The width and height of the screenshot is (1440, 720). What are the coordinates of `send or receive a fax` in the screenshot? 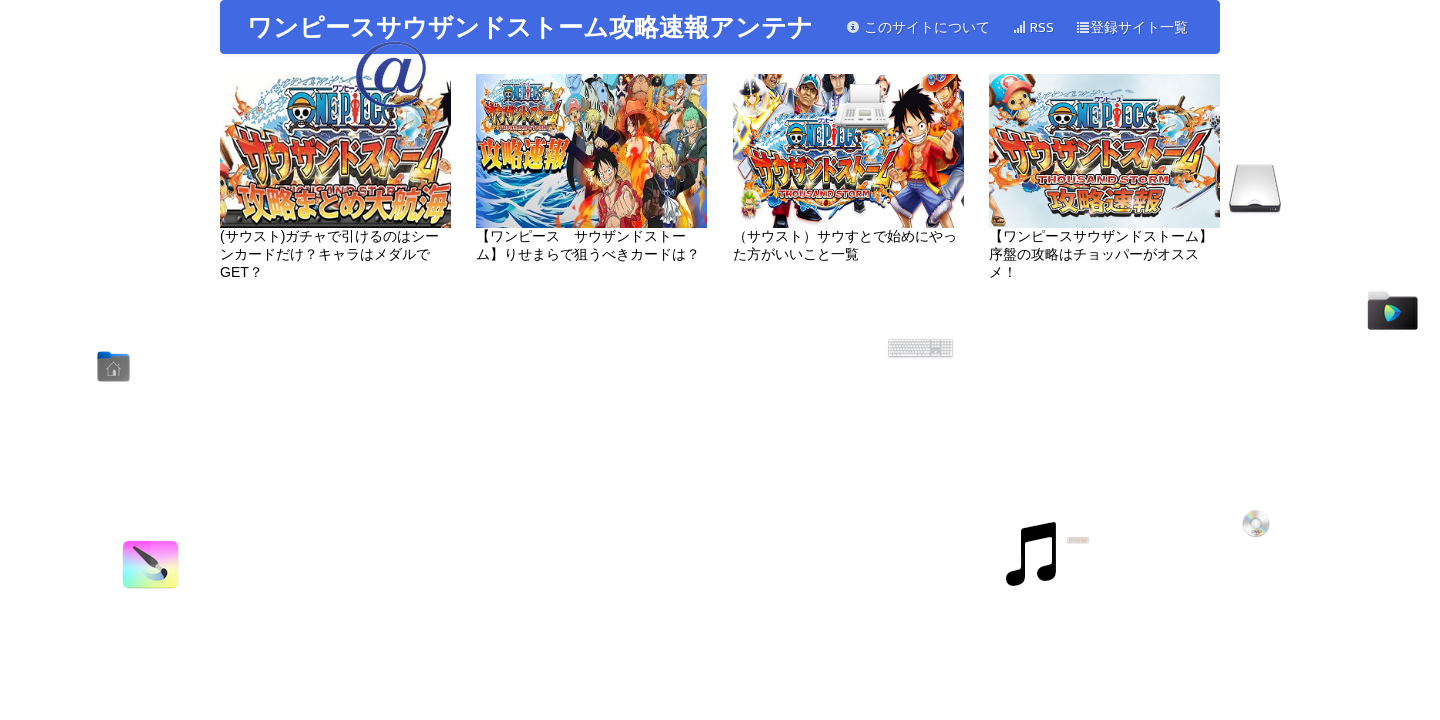 It's located at (861, 107).